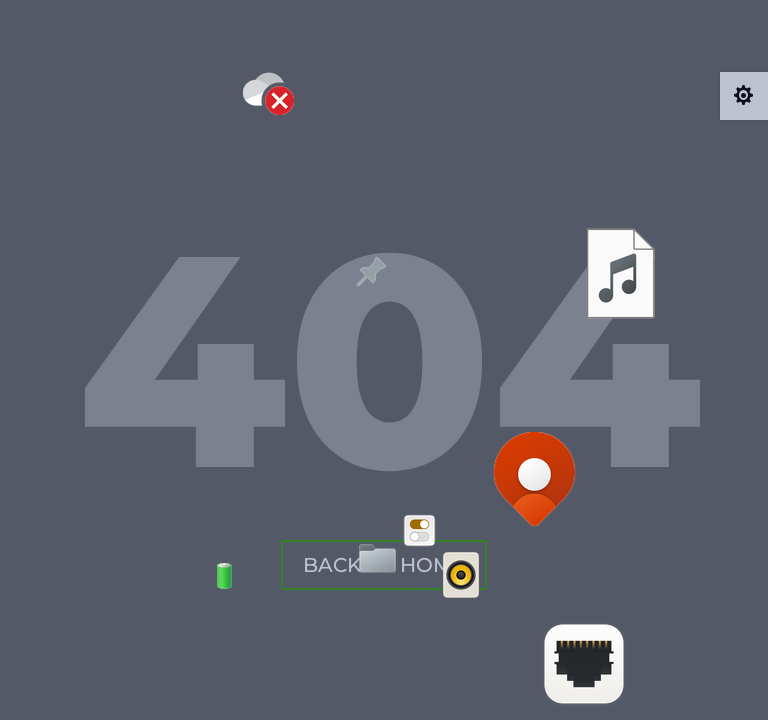 Image resolution: width=768 pixels, height=720 pixels. Describe the element at coordinates (268, 89) in the screenshot. I see `OneDrive sync error or cloud connection failure` at that location.